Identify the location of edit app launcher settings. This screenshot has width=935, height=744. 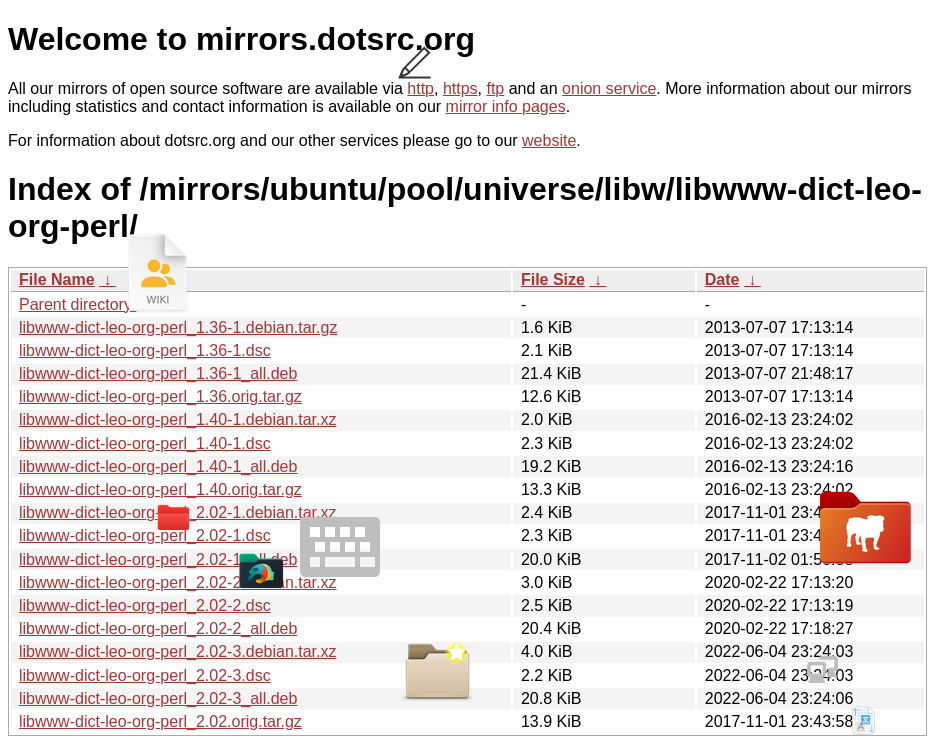
(414, 62).